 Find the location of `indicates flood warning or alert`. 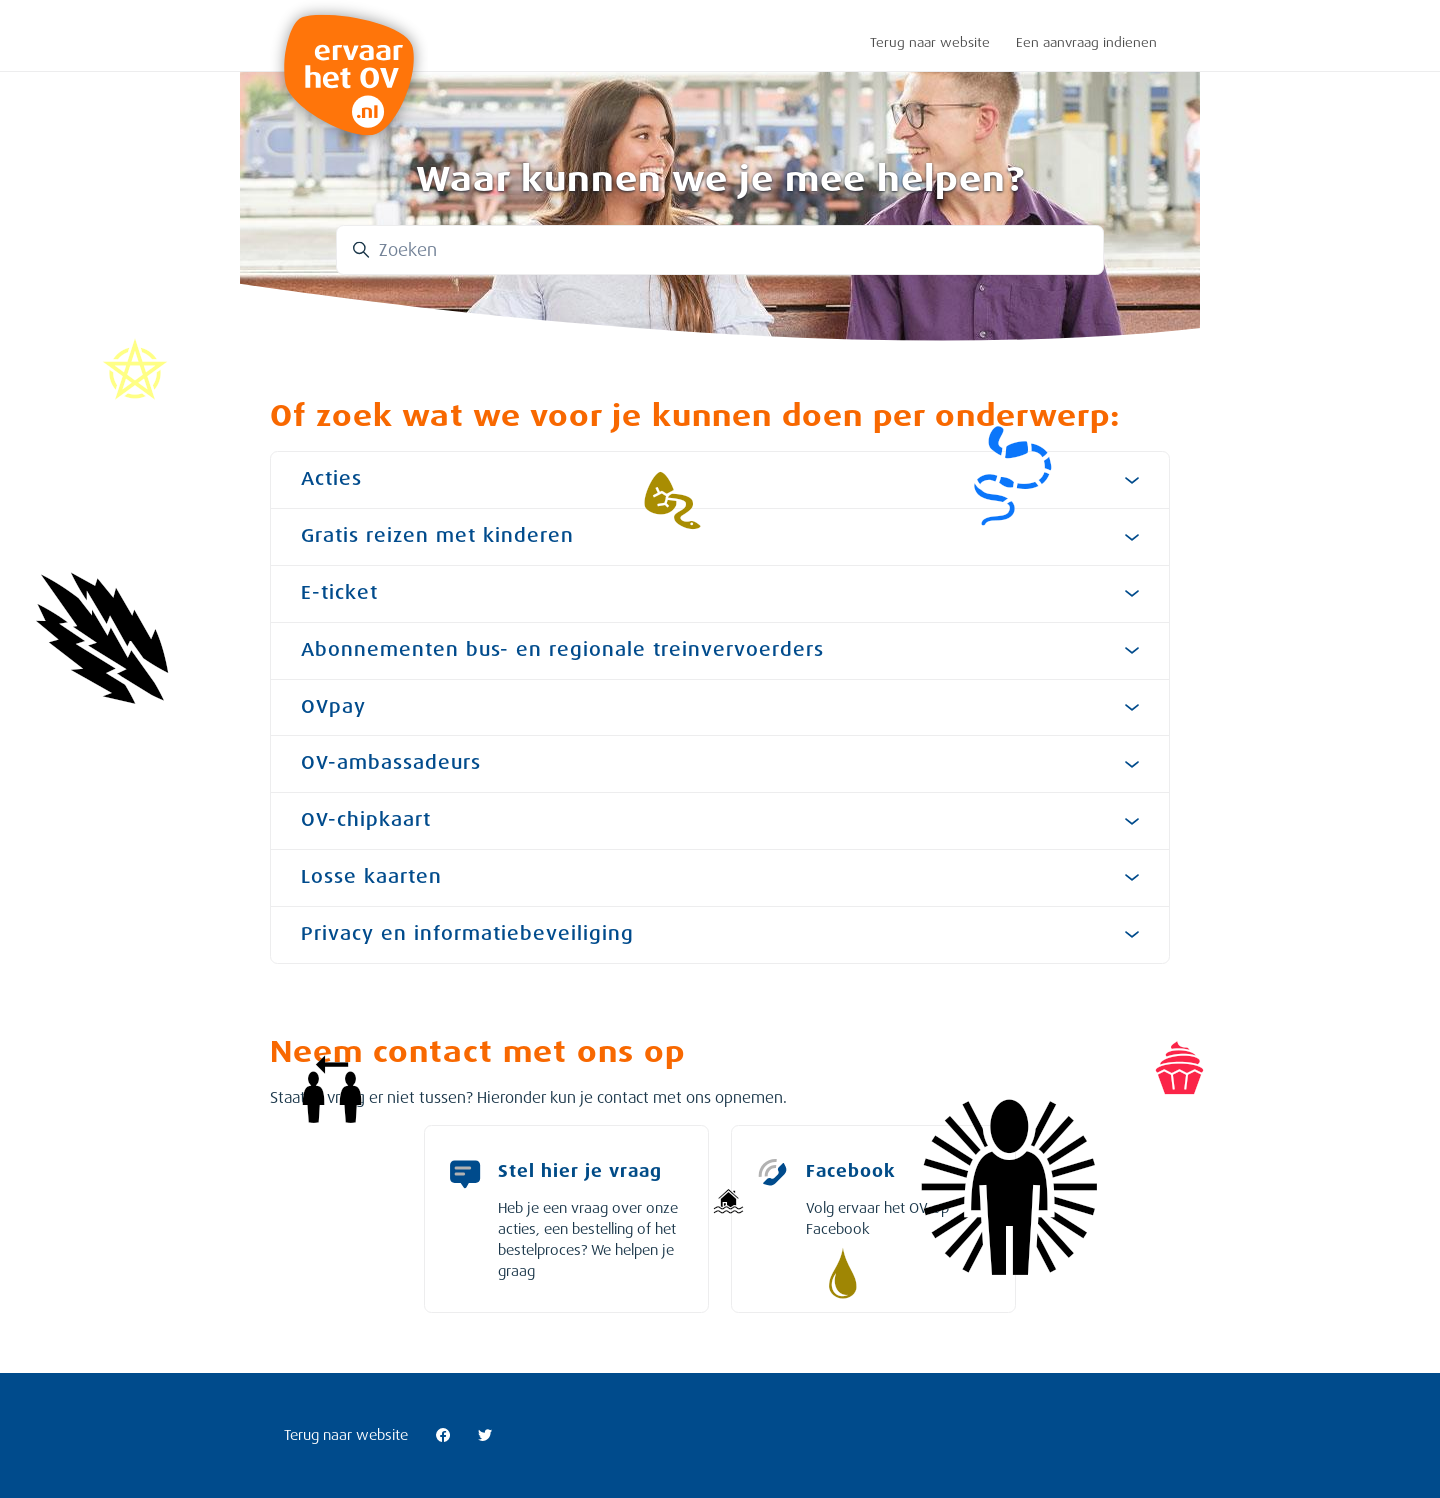

indicates flood warning or alert is located at coordinates (728, 1200).